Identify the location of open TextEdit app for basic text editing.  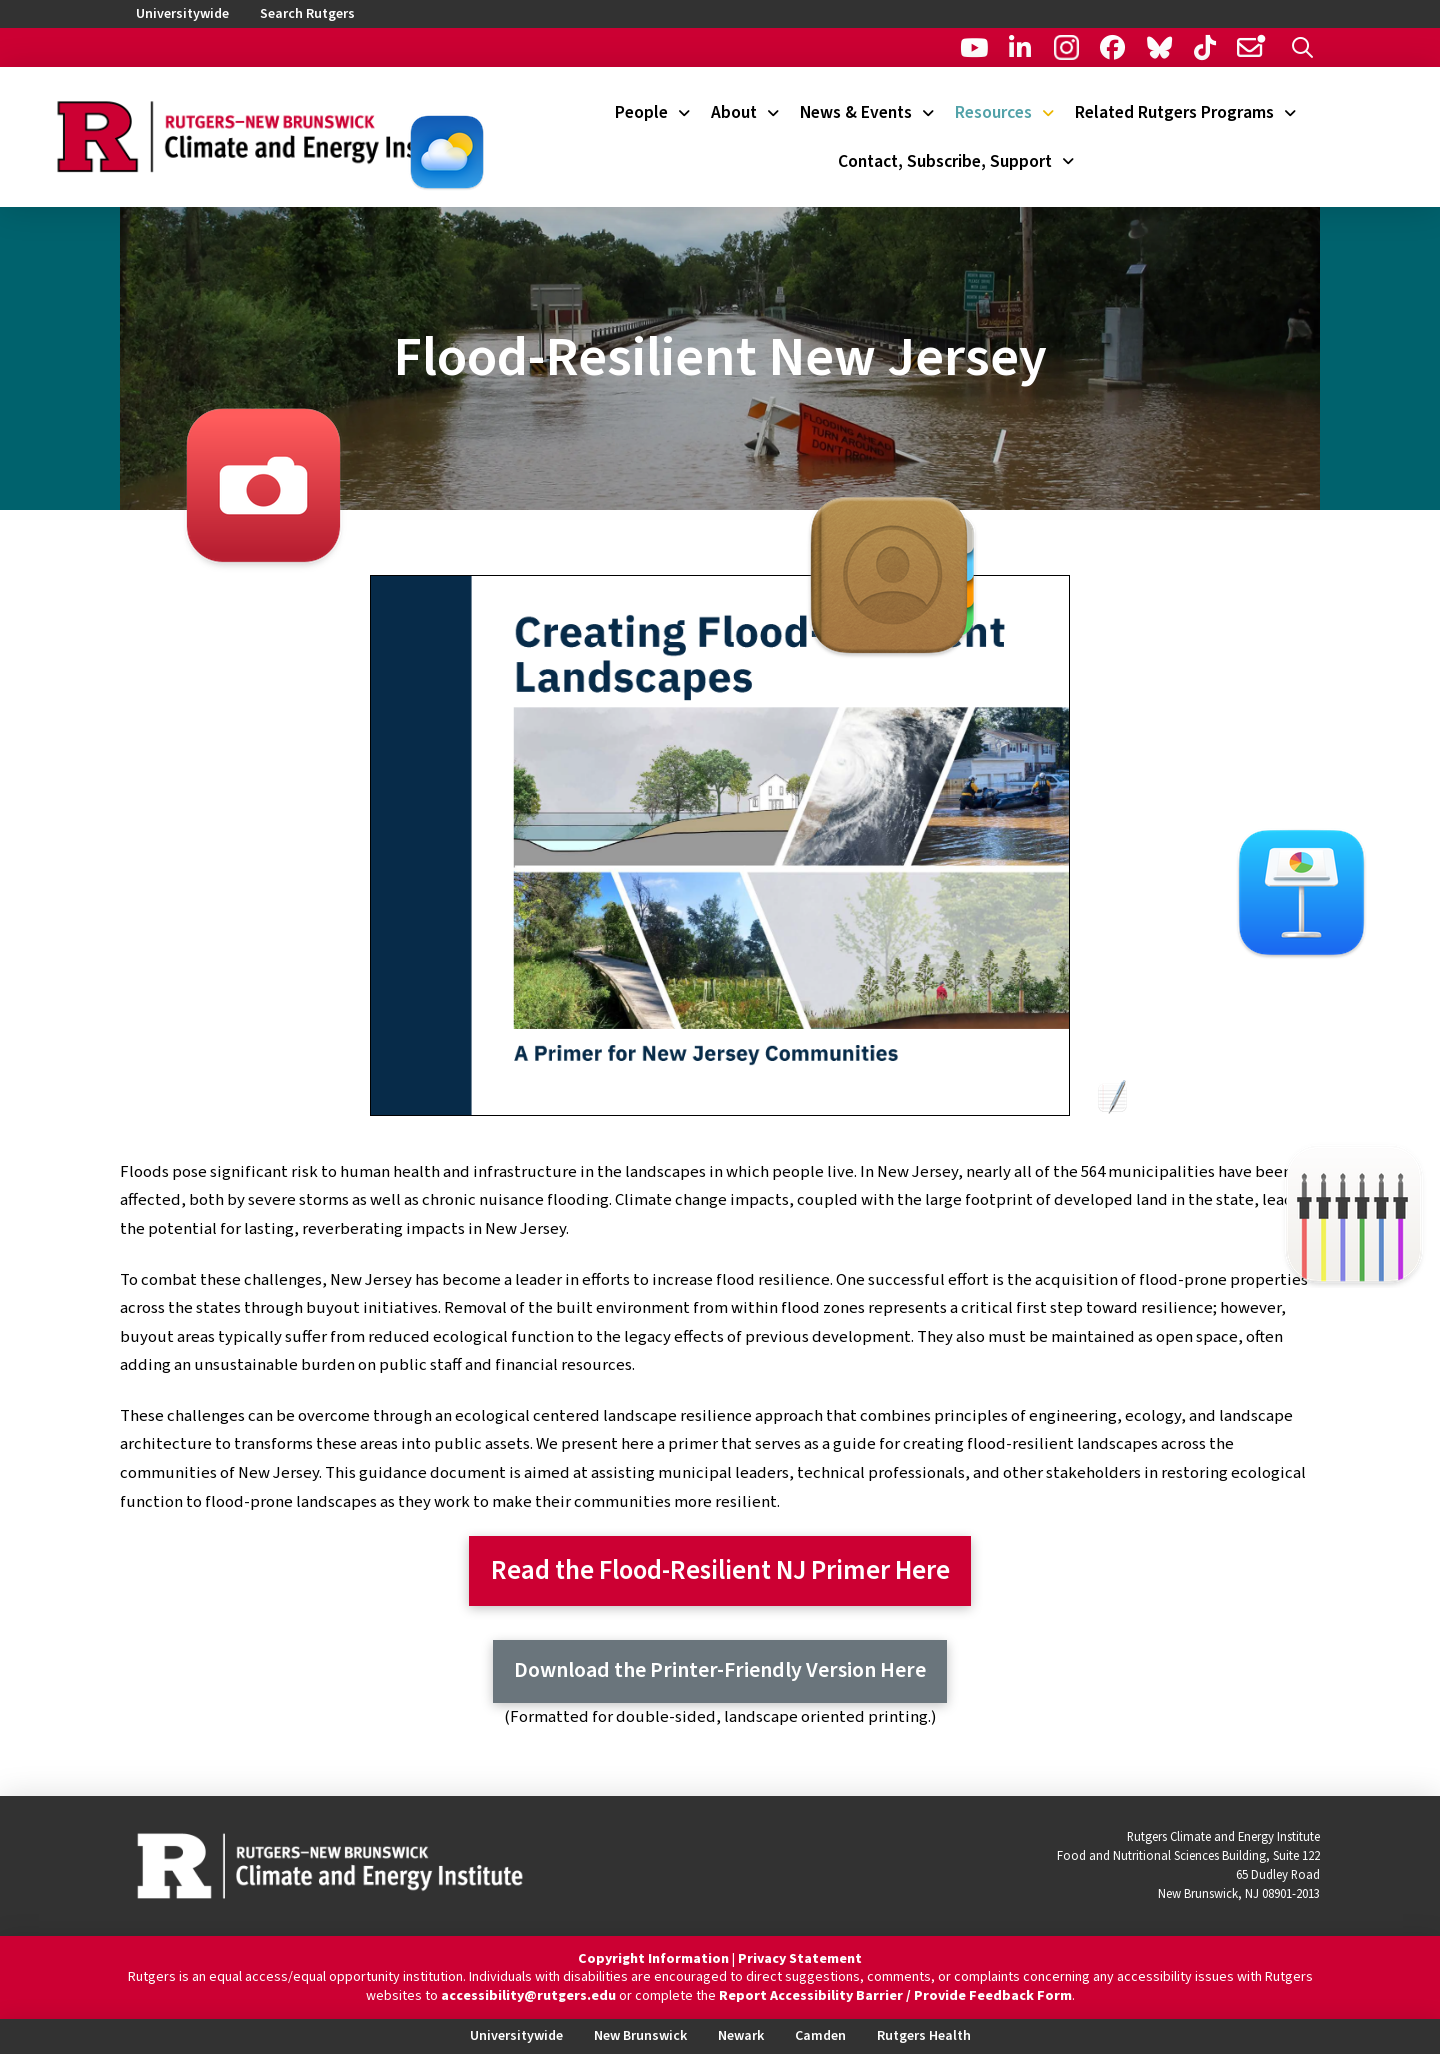
(1112, 1097).